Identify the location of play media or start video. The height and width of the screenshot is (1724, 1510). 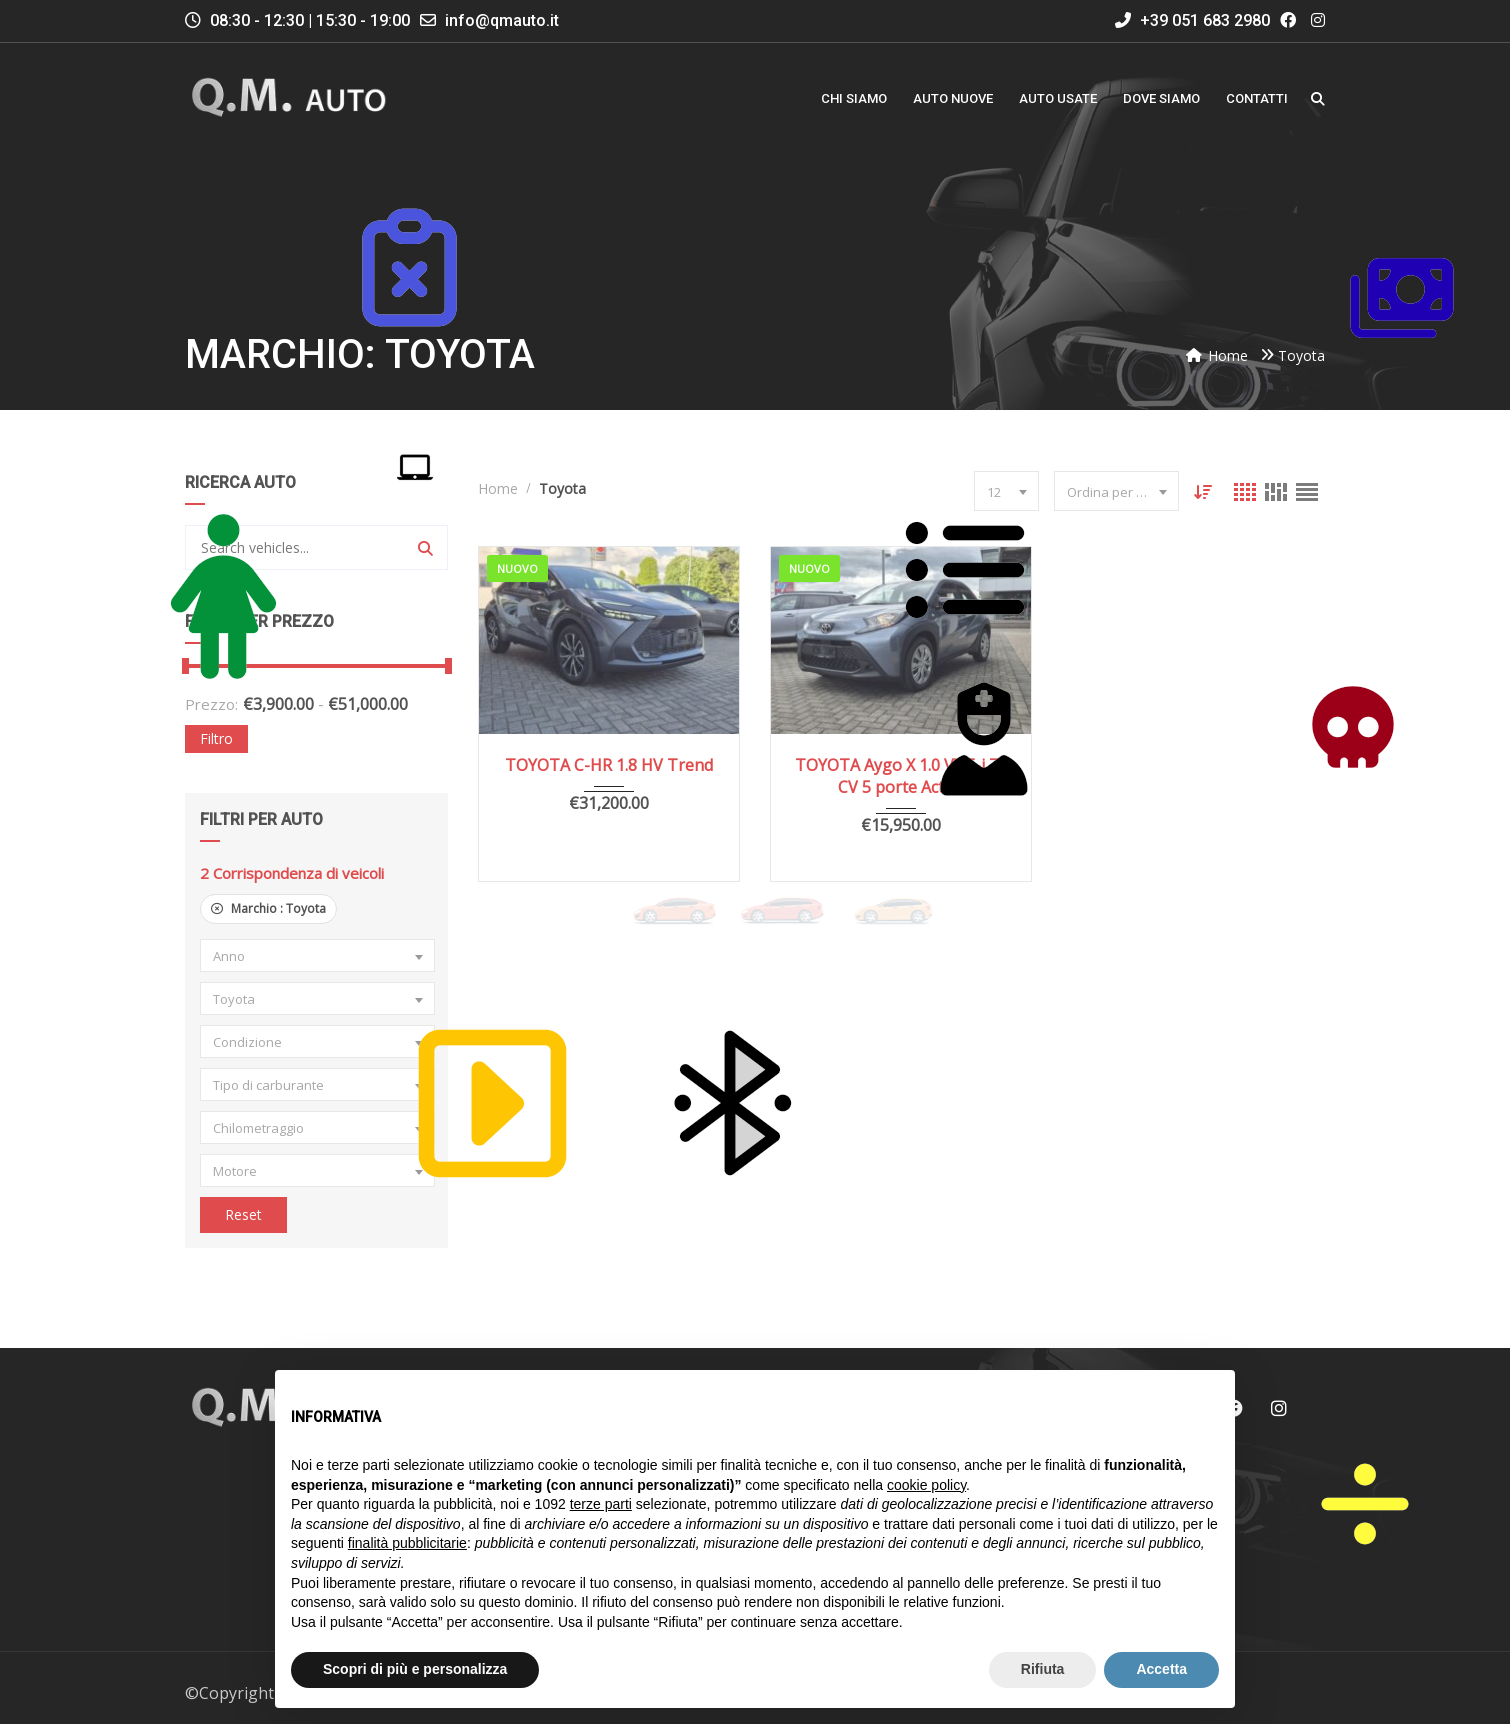
(492, 1103).